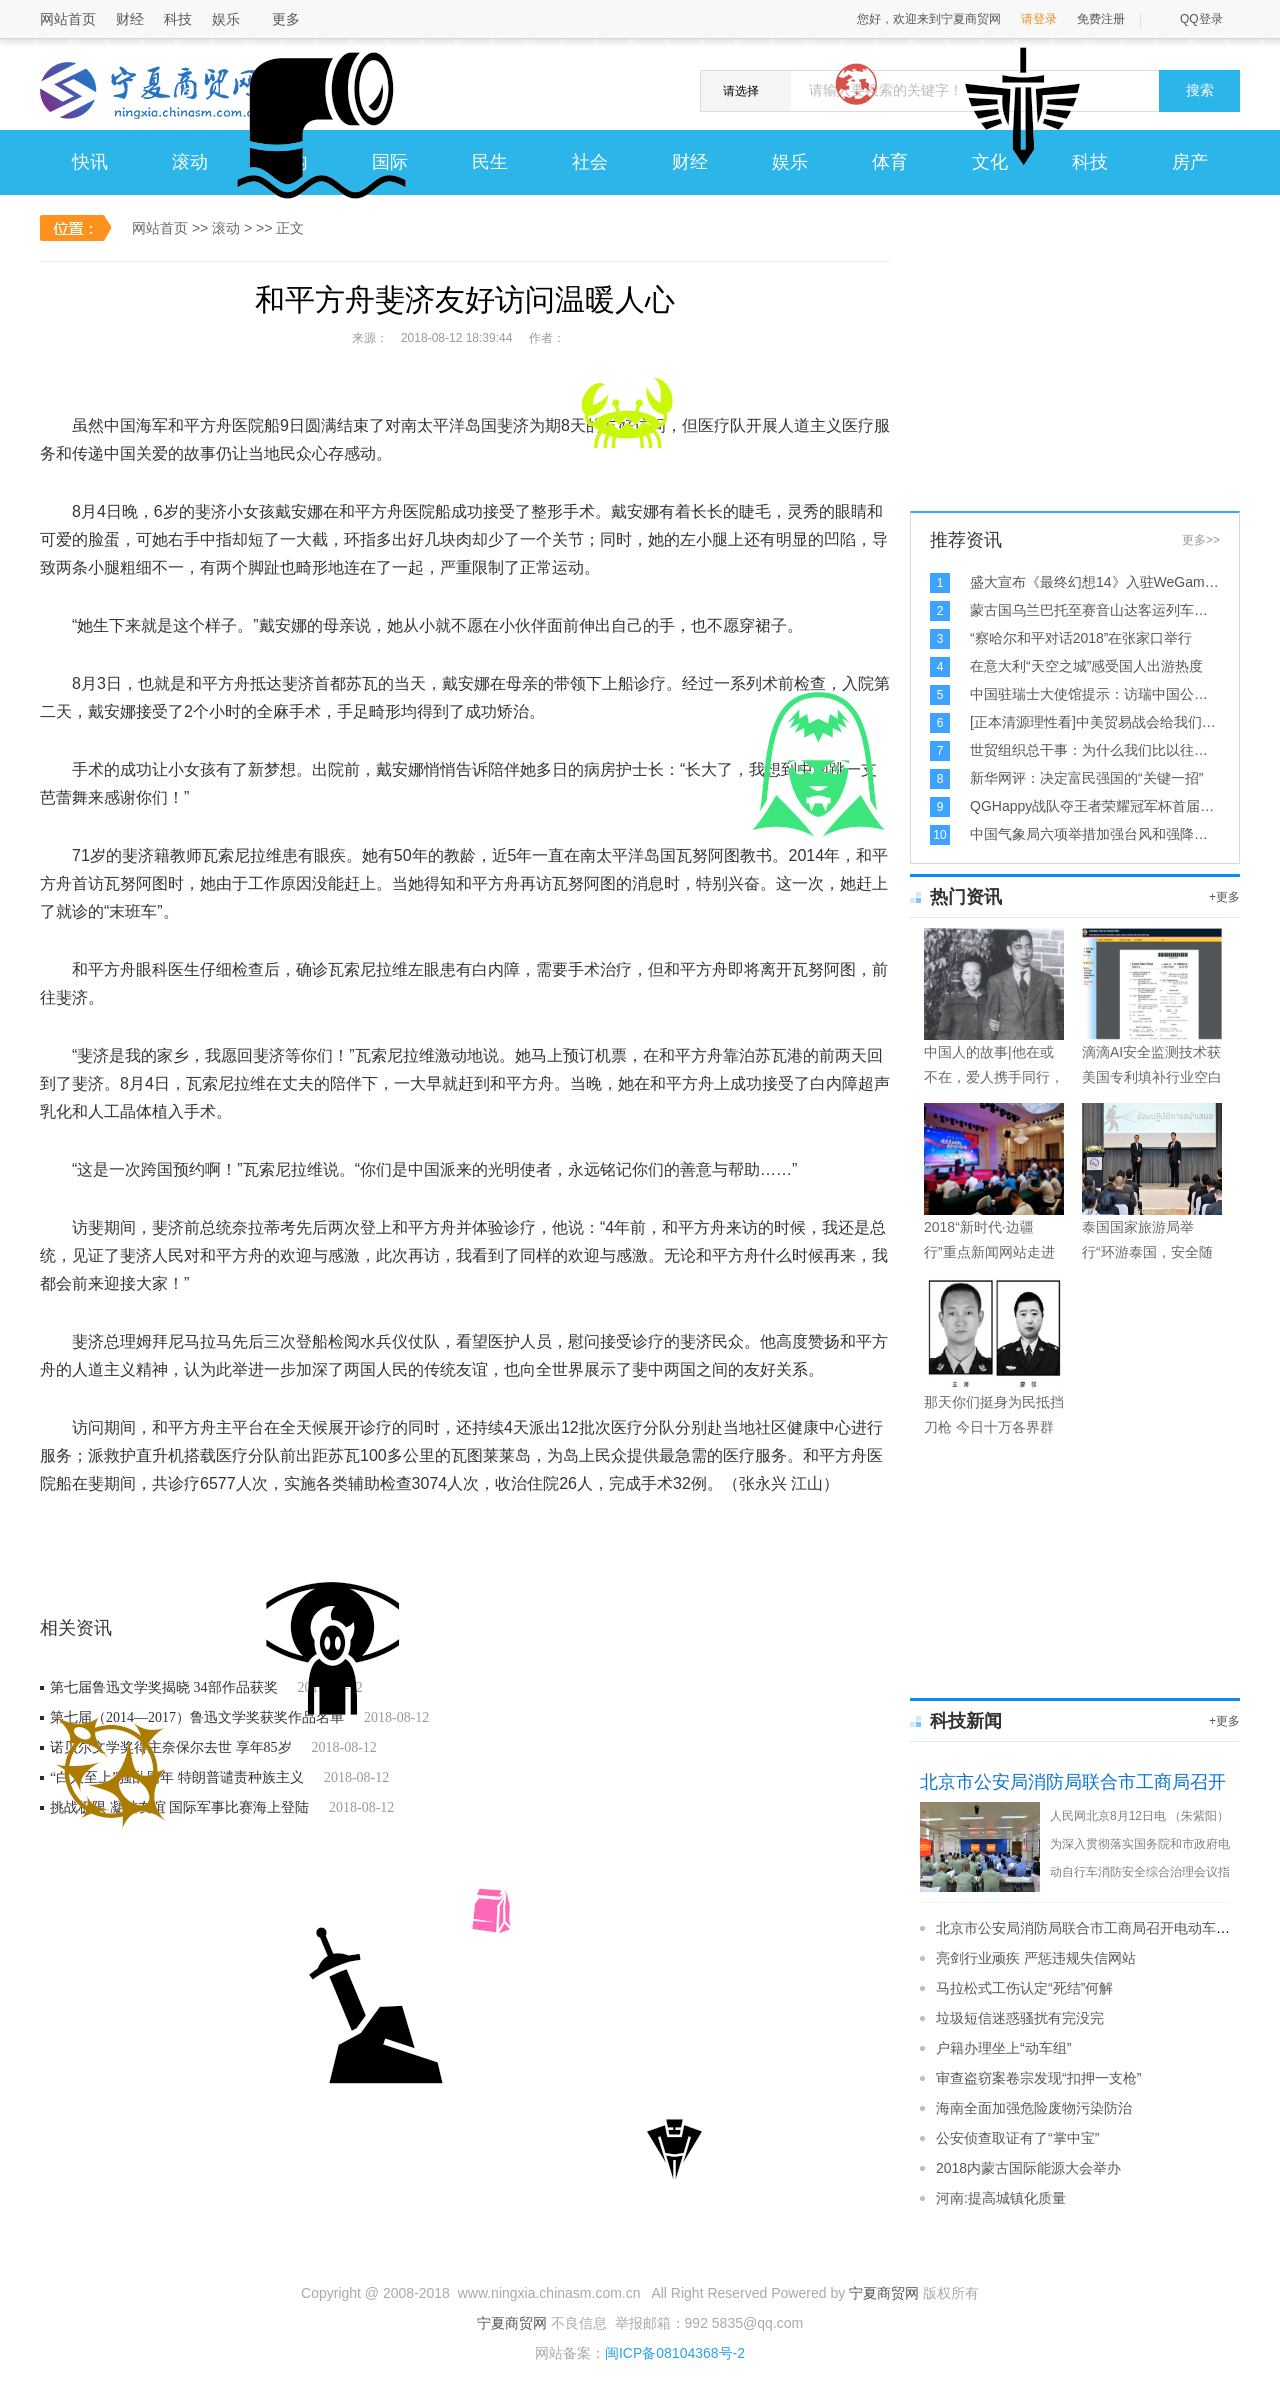 This screenshot has height=2388, width=1280. What do you see at coordinates (856, 84) in the screenshot?
I see `view world map or global overview` at bounding box center [856, 84].